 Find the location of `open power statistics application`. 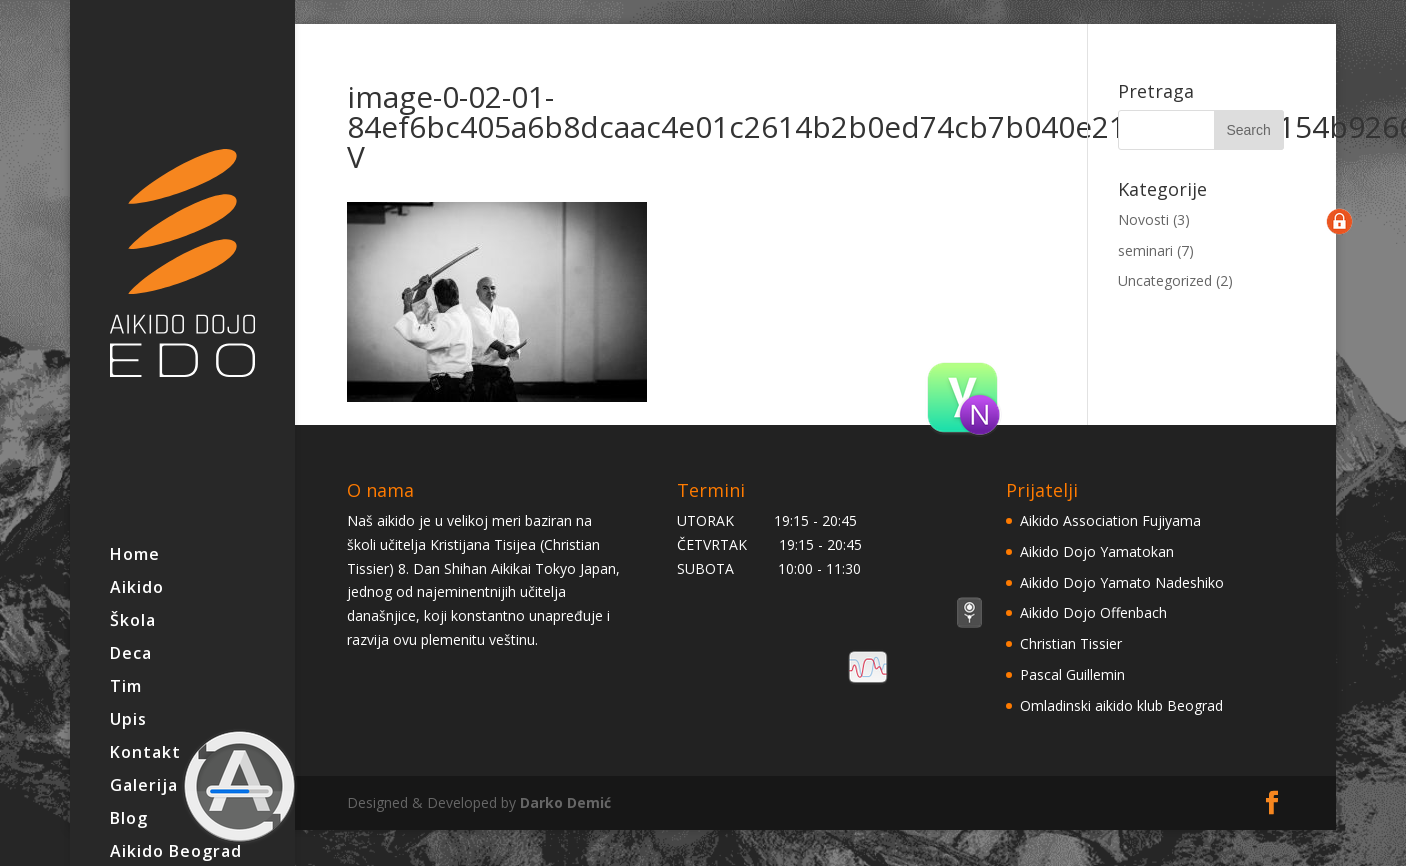

open power statistics application is located at coordinates (868, 667).